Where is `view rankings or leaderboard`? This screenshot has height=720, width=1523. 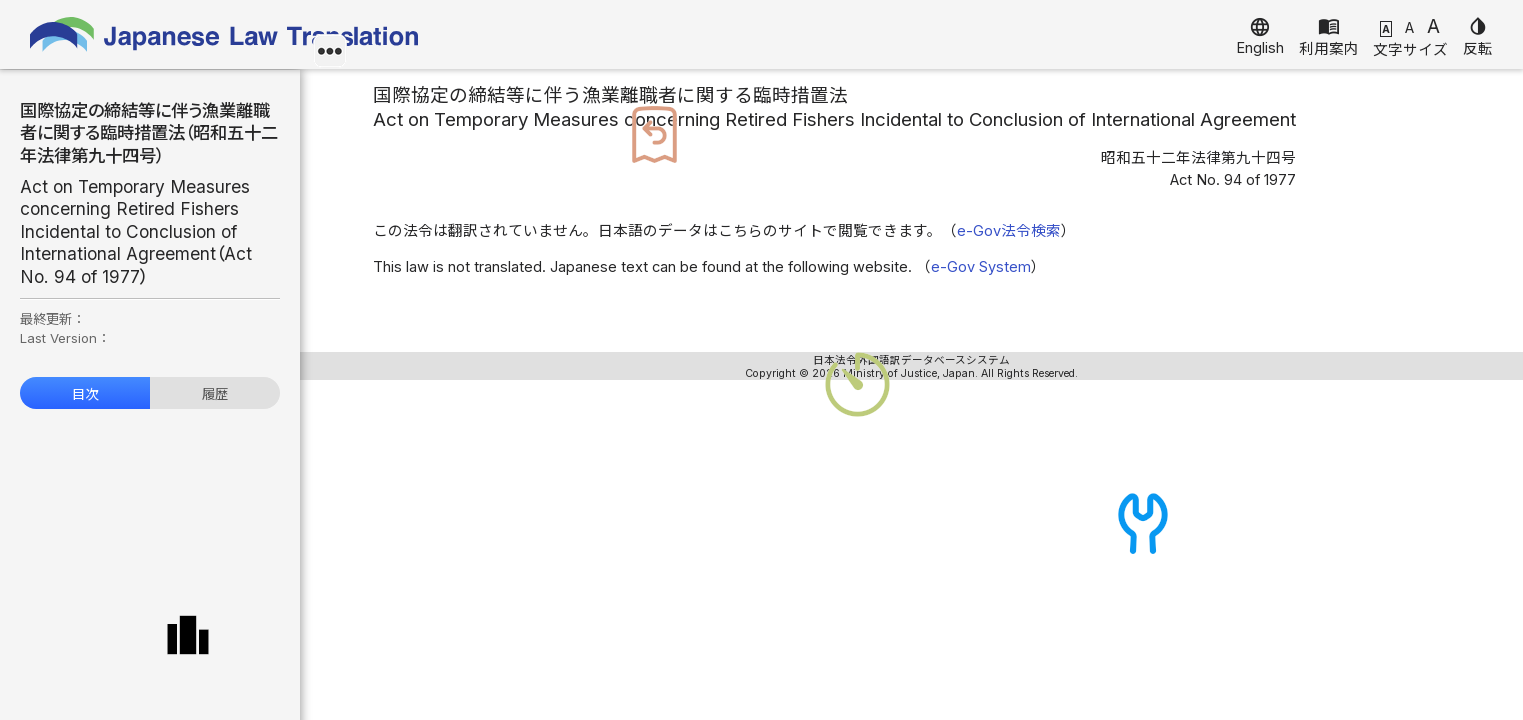 view rankings or leaderboard is located at coordinates (188, 635).